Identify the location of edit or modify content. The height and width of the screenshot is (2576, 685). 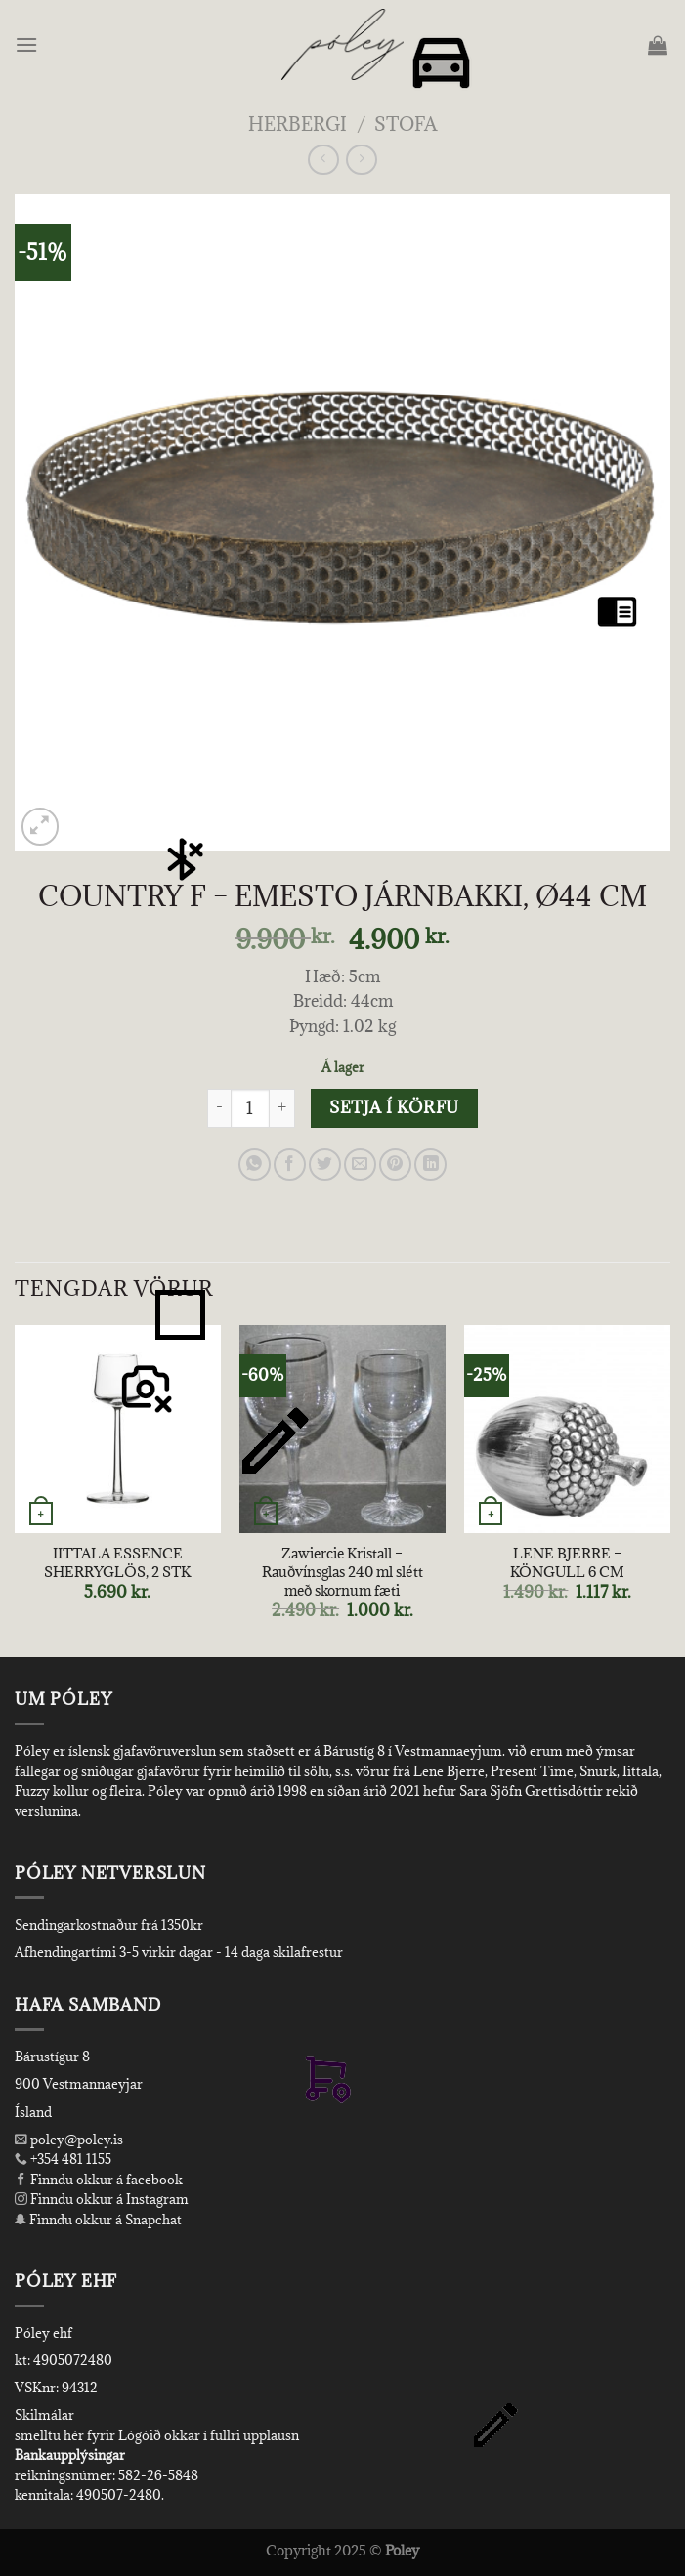
(276, 1440).